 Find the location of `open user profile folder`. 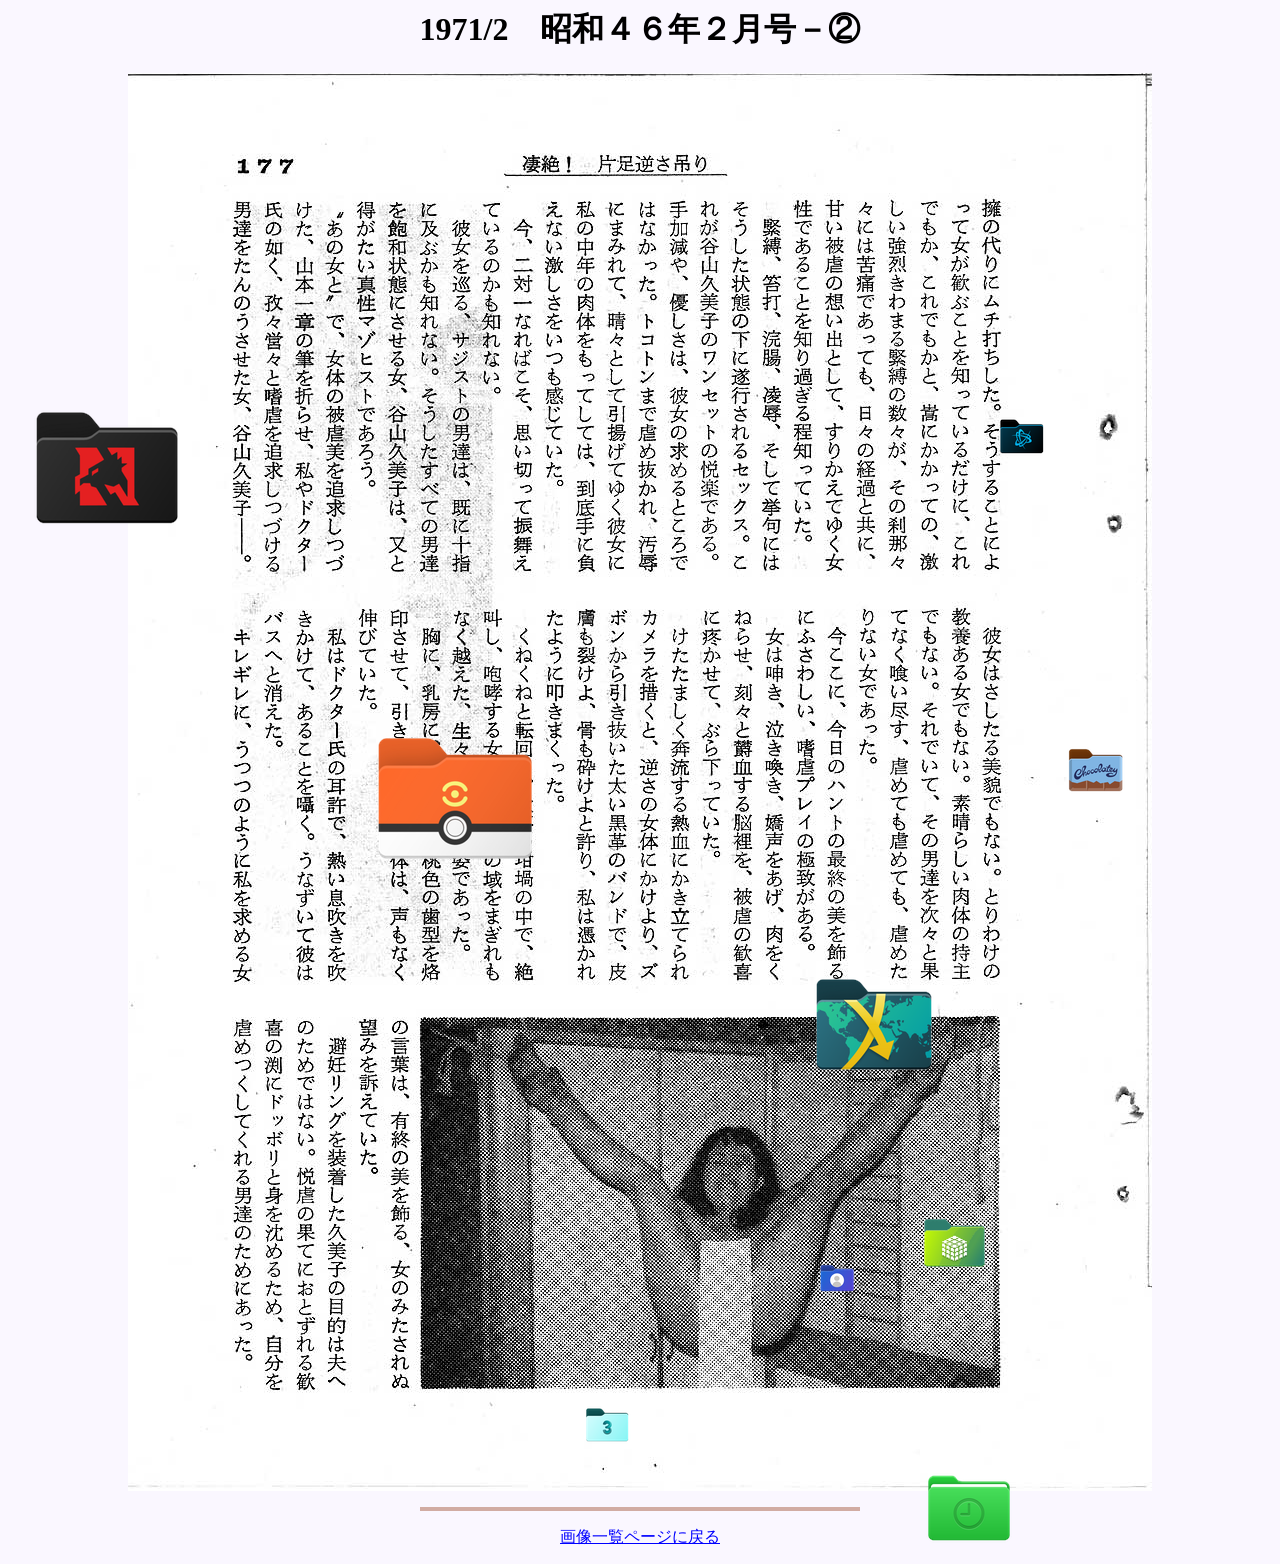

open user profile folder is located at coordinates (837, 1279).